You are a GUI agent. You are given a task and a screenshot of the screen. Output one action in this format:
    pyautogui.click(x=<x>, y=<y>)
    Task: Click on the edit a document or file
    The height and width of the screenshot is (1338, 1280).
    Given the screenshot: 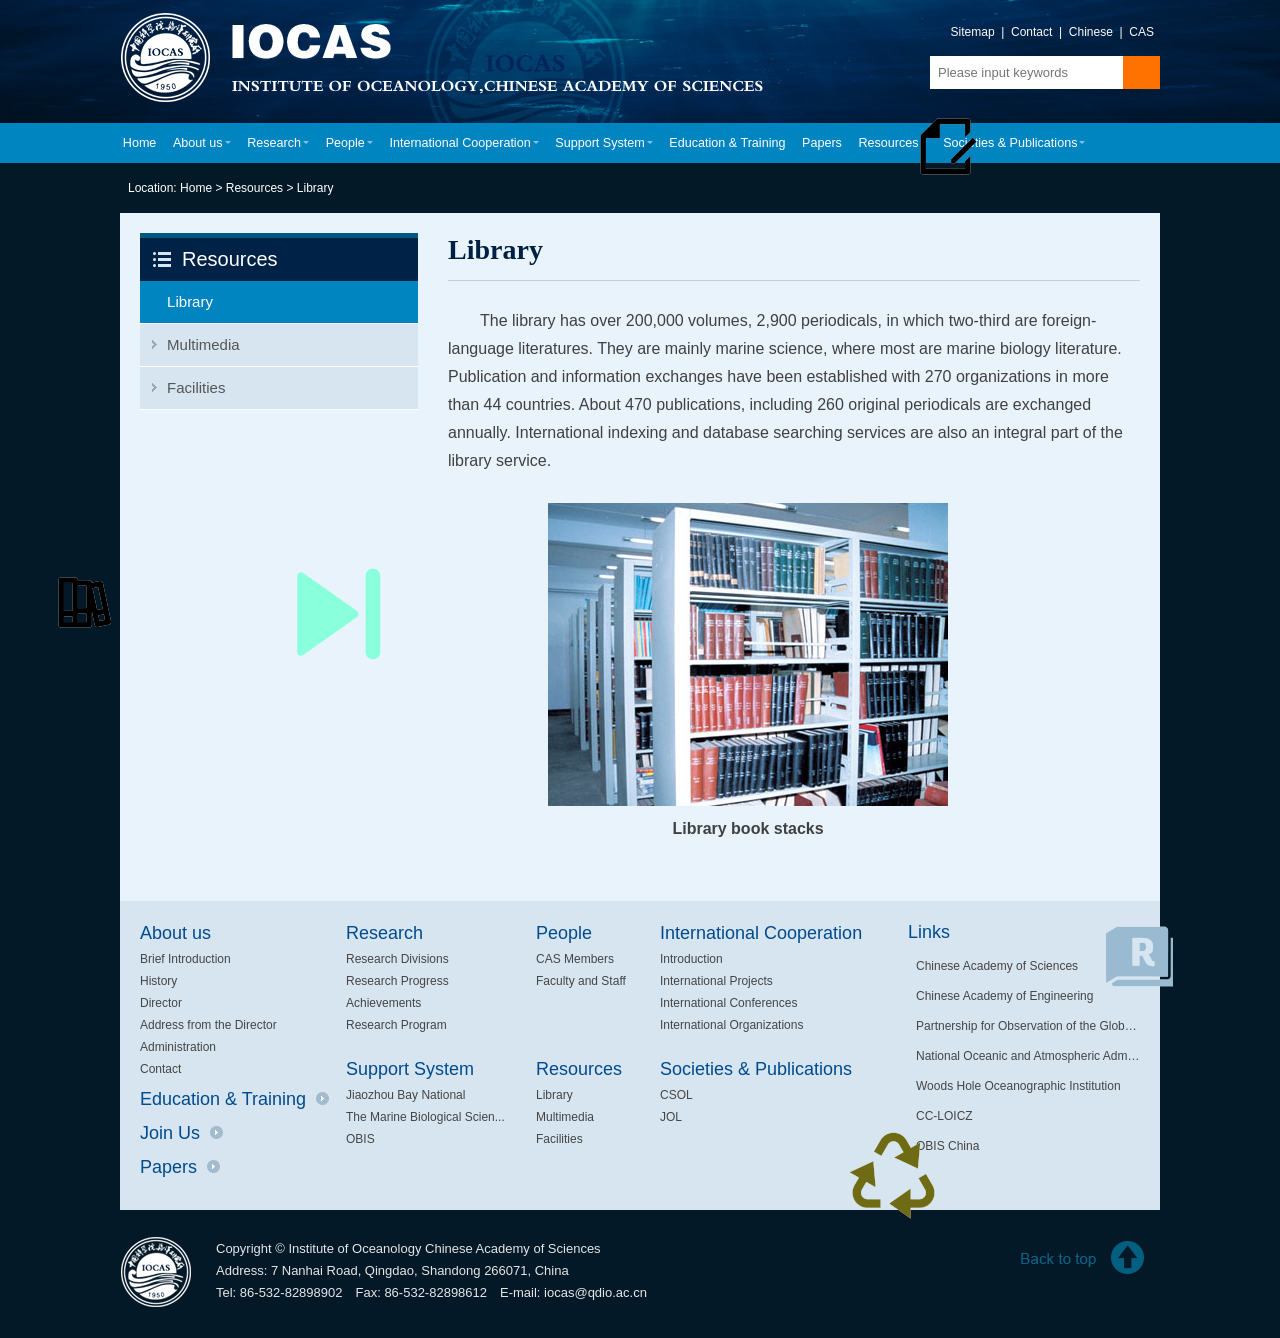 What is the action you would take?
    pyautogui.click(x=945, y=146)
    